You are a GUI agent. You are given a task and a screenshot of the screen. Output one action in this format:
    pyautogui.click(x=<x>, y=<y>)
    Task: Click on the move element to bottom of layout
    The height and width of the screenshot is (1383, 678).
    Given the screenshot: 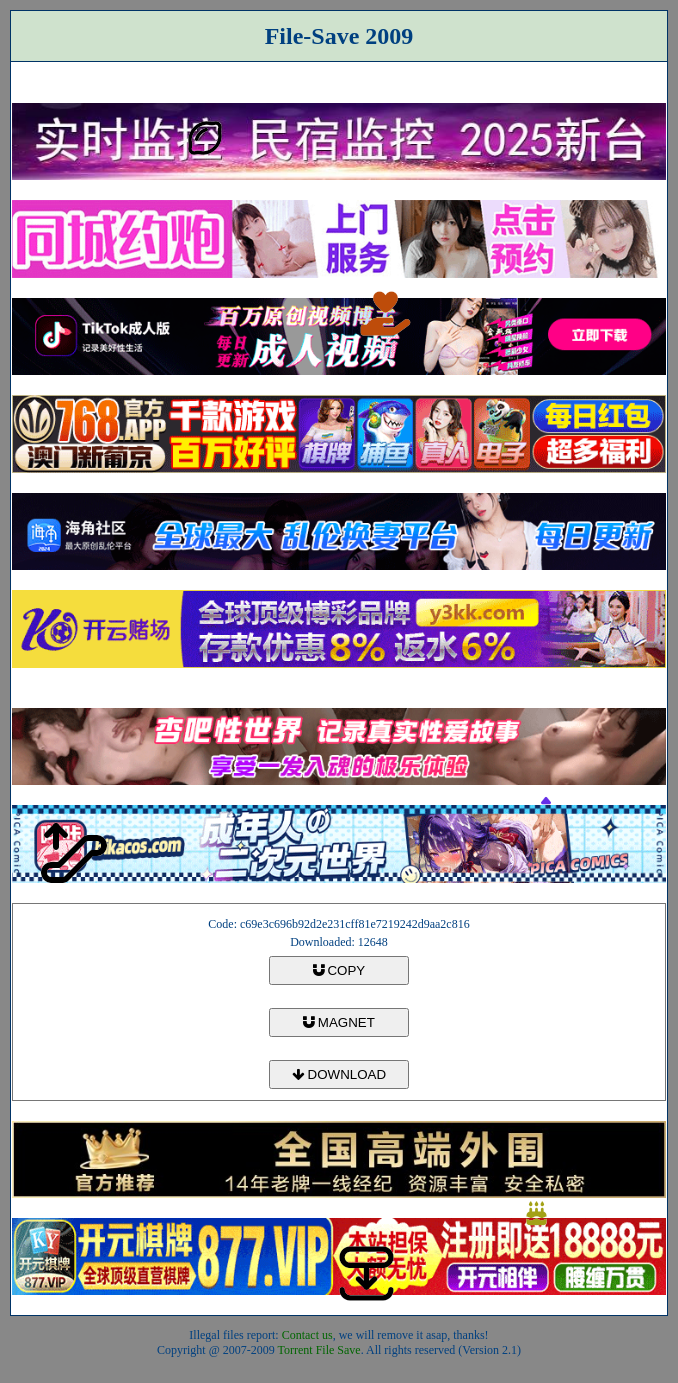 What is the action you would take?
    pyautogui.click(x=366, y=1273)
    